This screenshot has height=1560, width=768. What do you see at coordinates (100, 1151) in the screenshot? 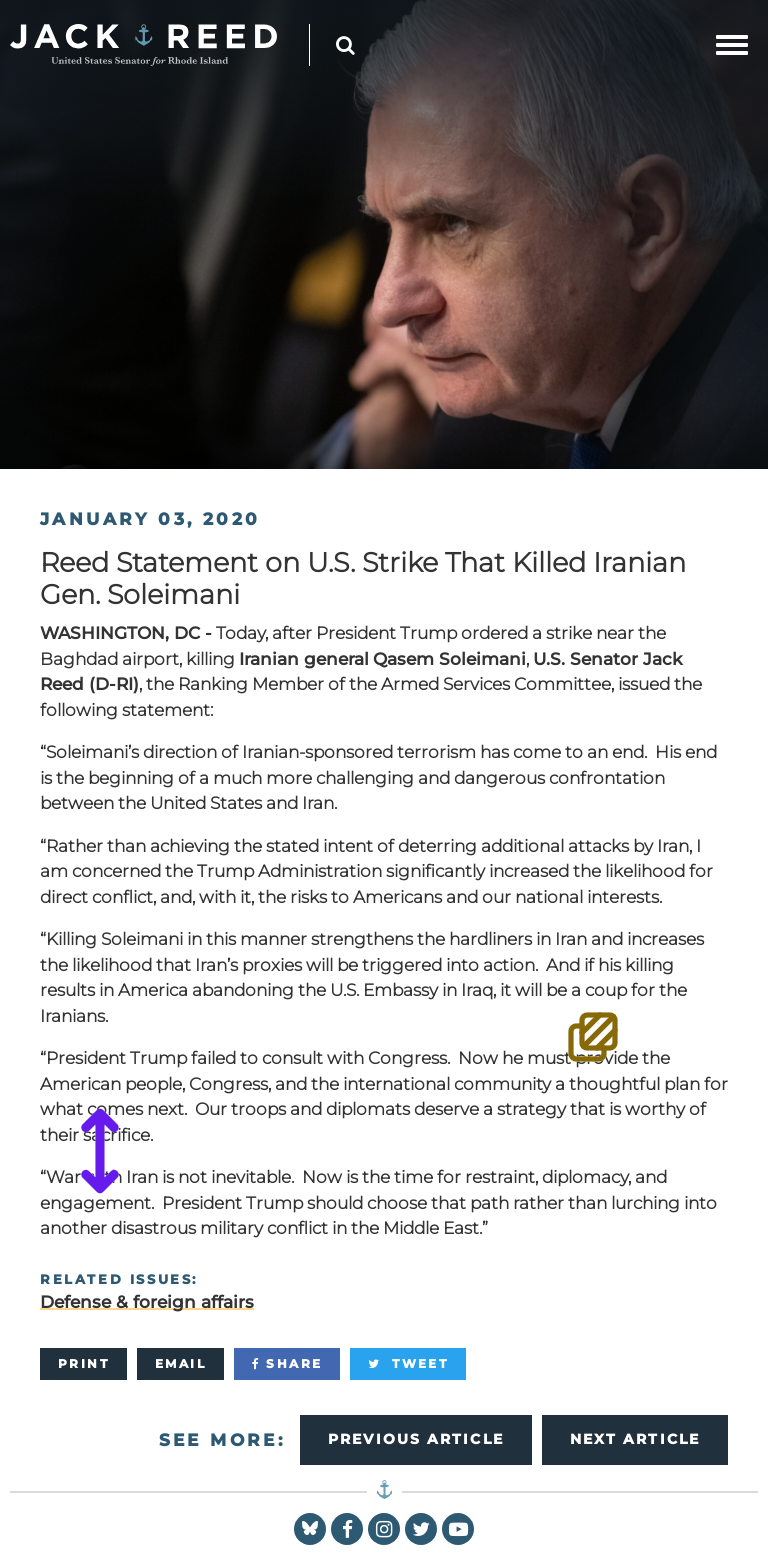
I see `resize element vertically` at bounding box center [100, 1151].